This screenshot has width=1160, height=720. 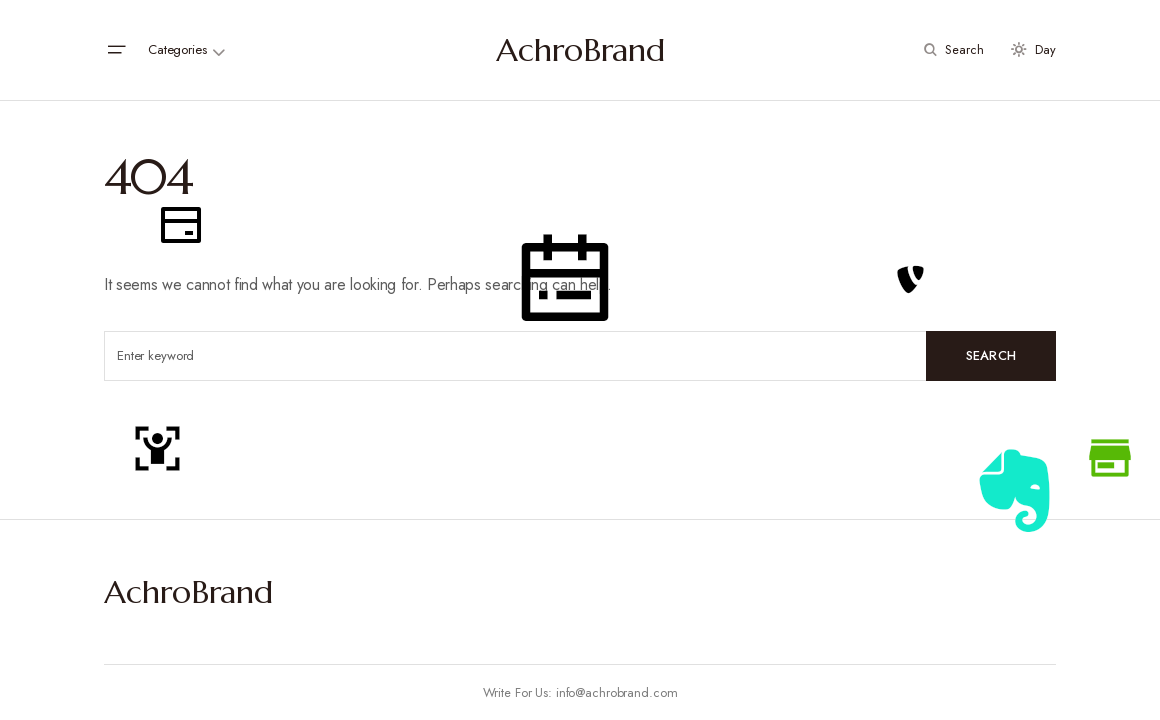 What do you see at coordinates (565, 282) in the screenshot?
I see `view calendar tasks and to-dos` at bounding box center [565, 282].